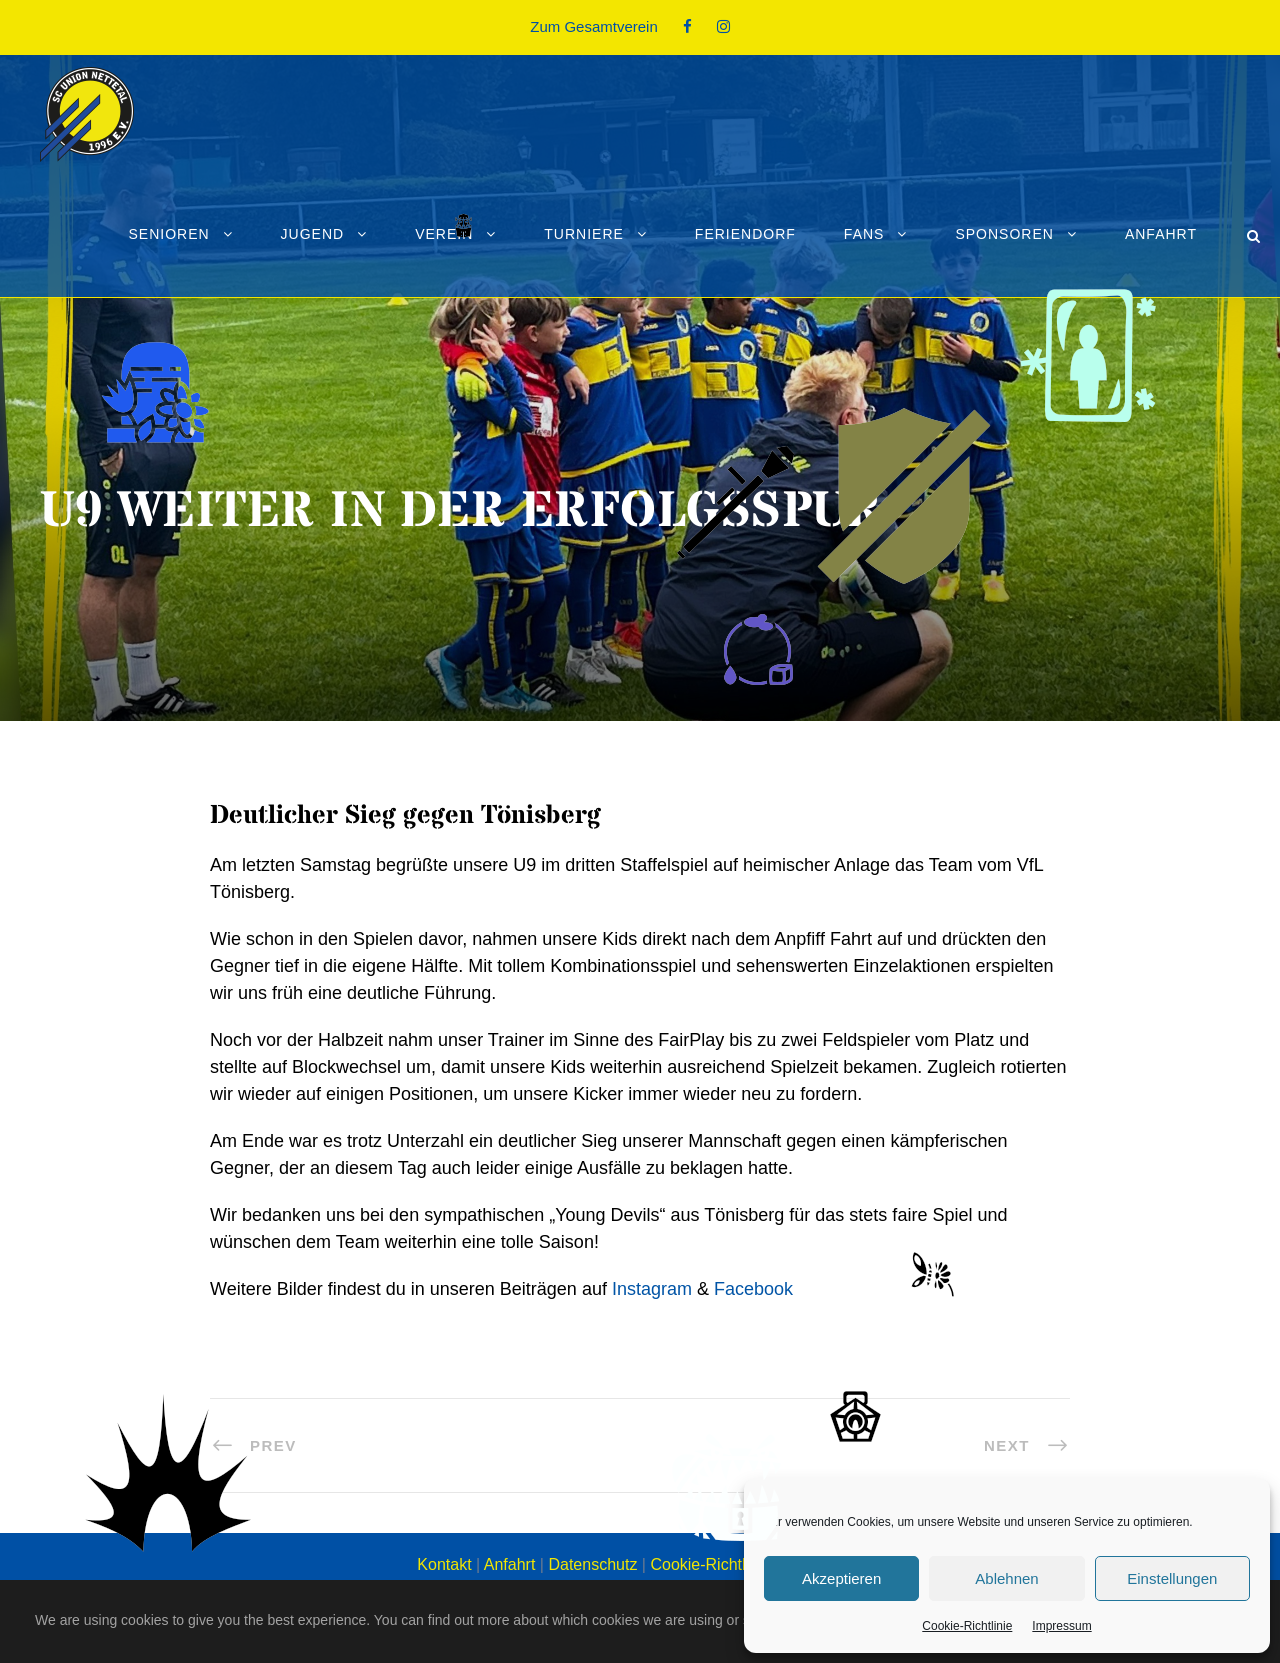  Describe the element at coordinates (1088, 354) in the screenshot. I see `indicates a frozen character status effect` at that location.